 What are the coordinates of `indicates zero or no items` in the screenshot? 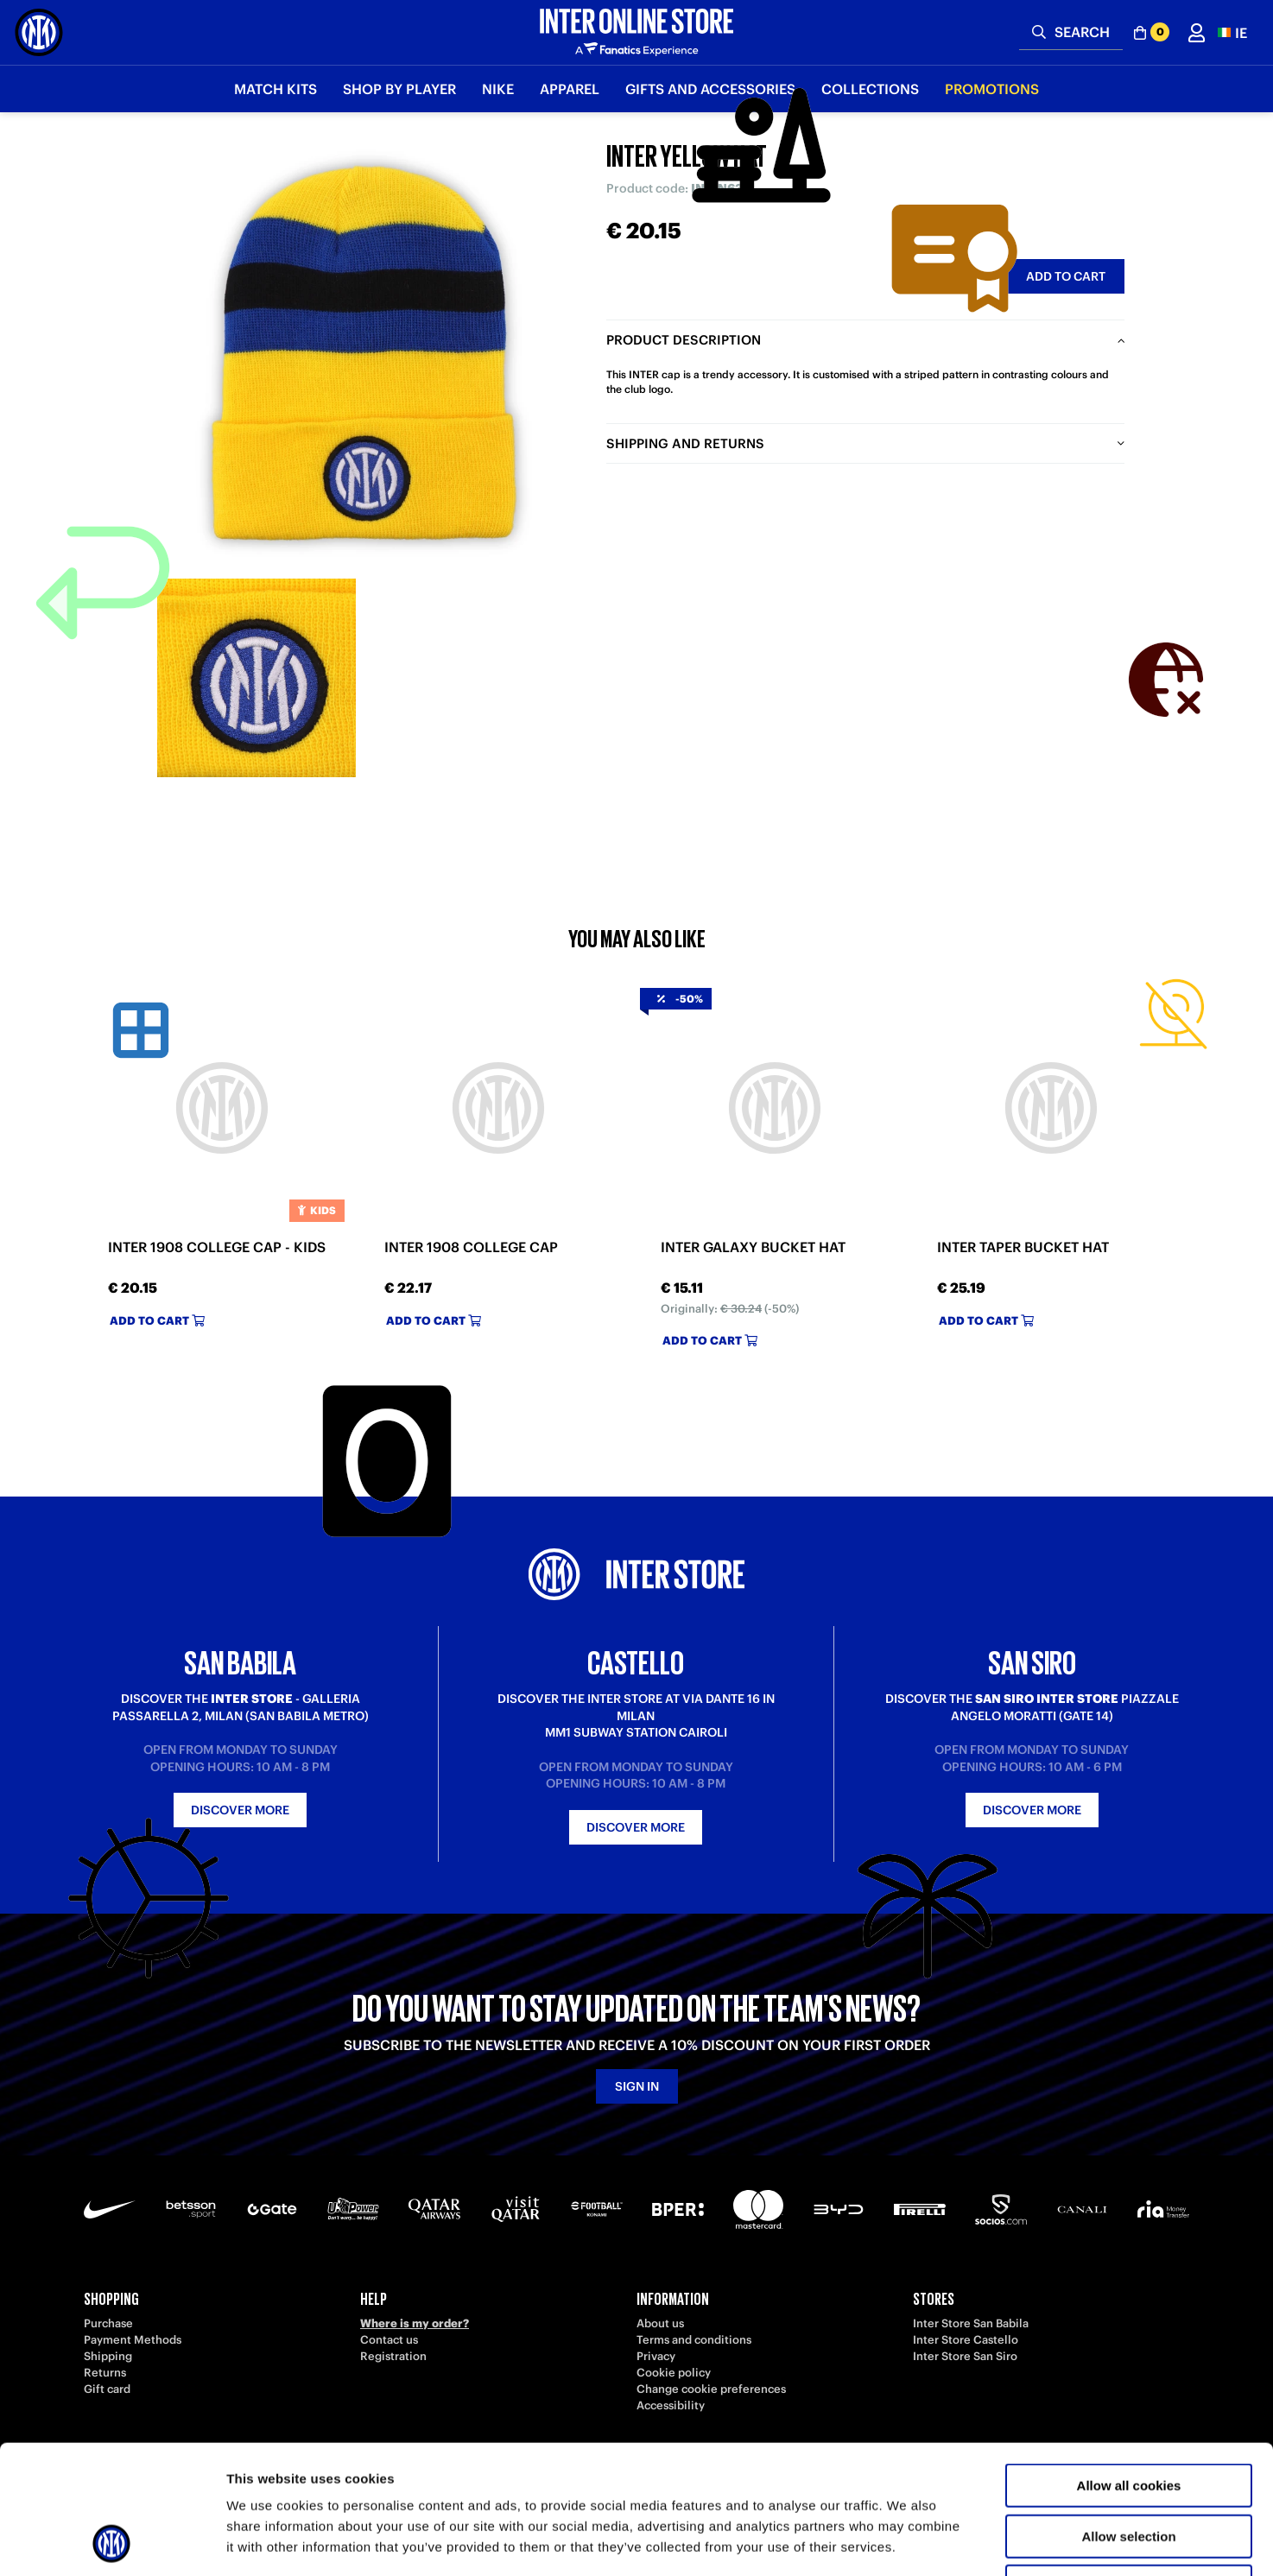 It's located at (387, 1461).